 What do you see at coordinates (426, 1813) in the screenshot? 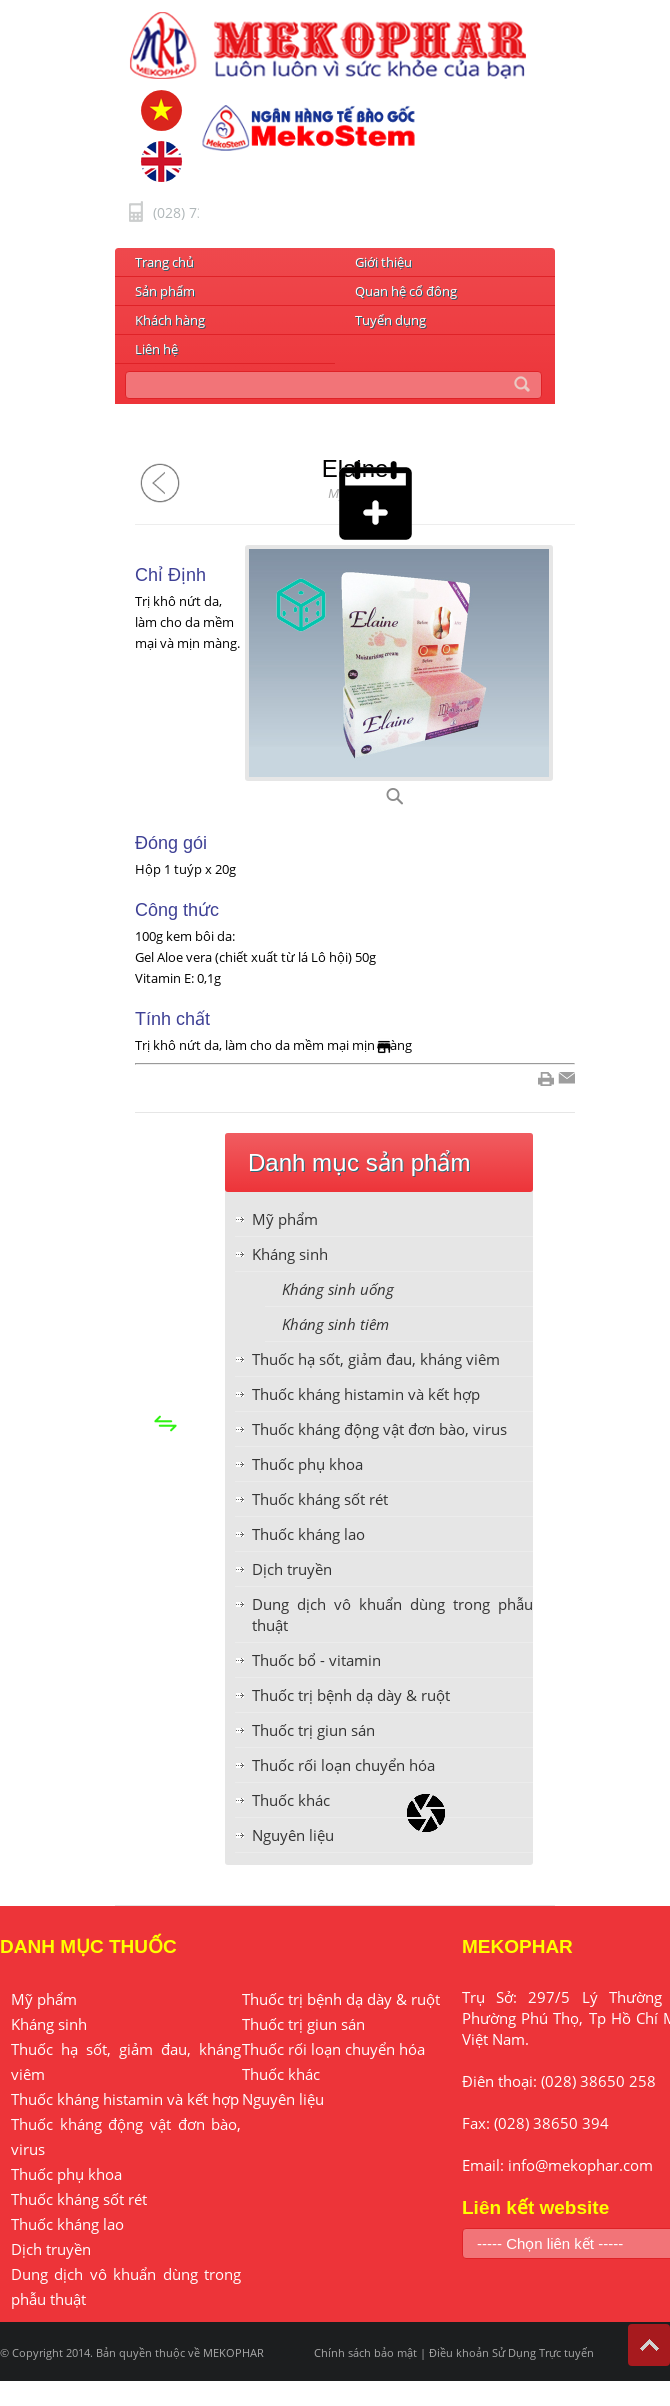
I see `open camera to take a photo` at bounding box center [426, 1813].